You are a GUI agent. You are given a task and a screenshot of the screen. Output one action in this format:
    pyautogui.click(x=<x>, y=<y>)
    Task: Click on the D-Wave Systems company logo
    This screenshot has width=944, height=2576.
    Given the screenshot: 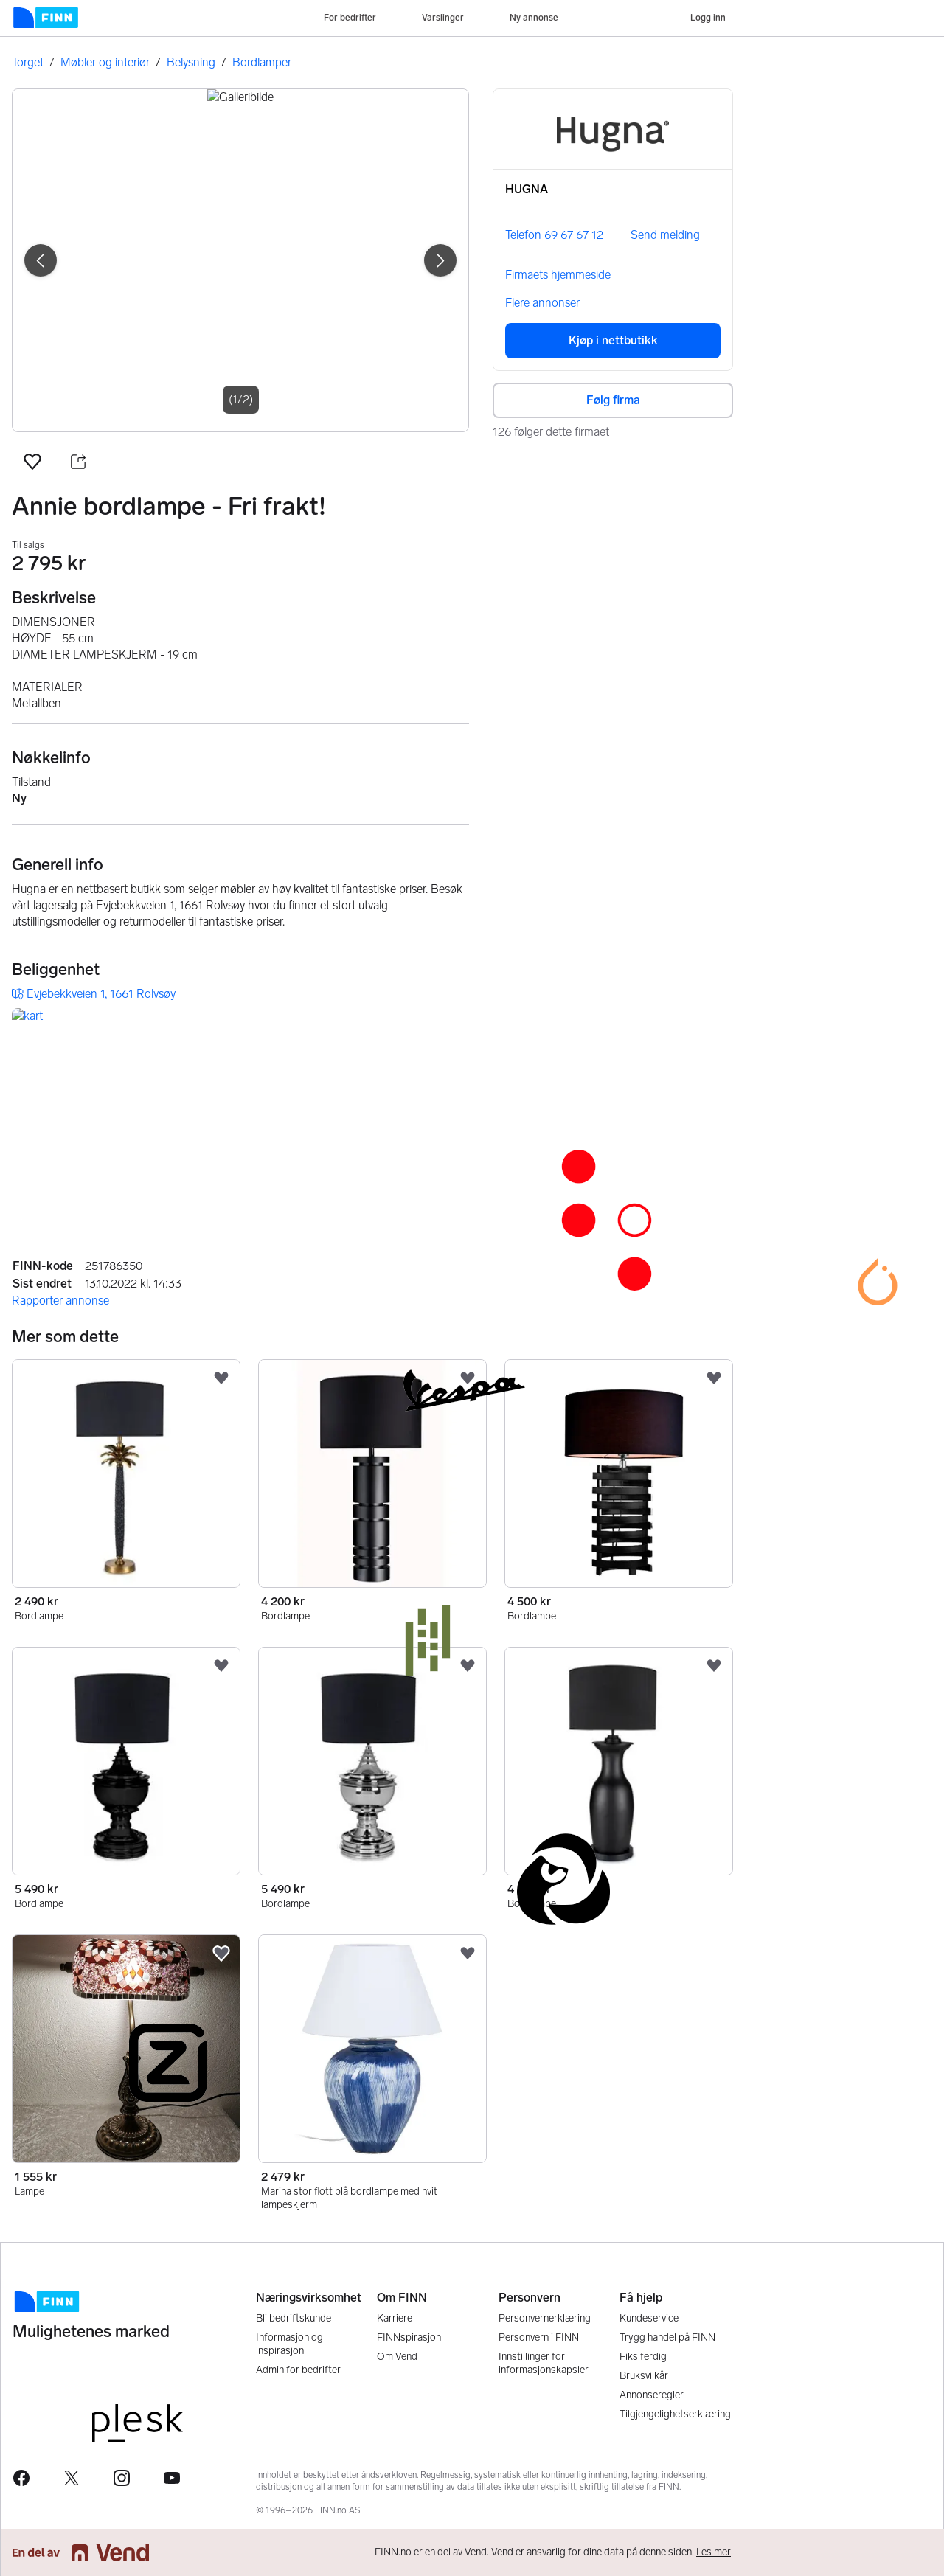 What is the action you would take?
    pyautogui.click(x=606, y=1220)
    